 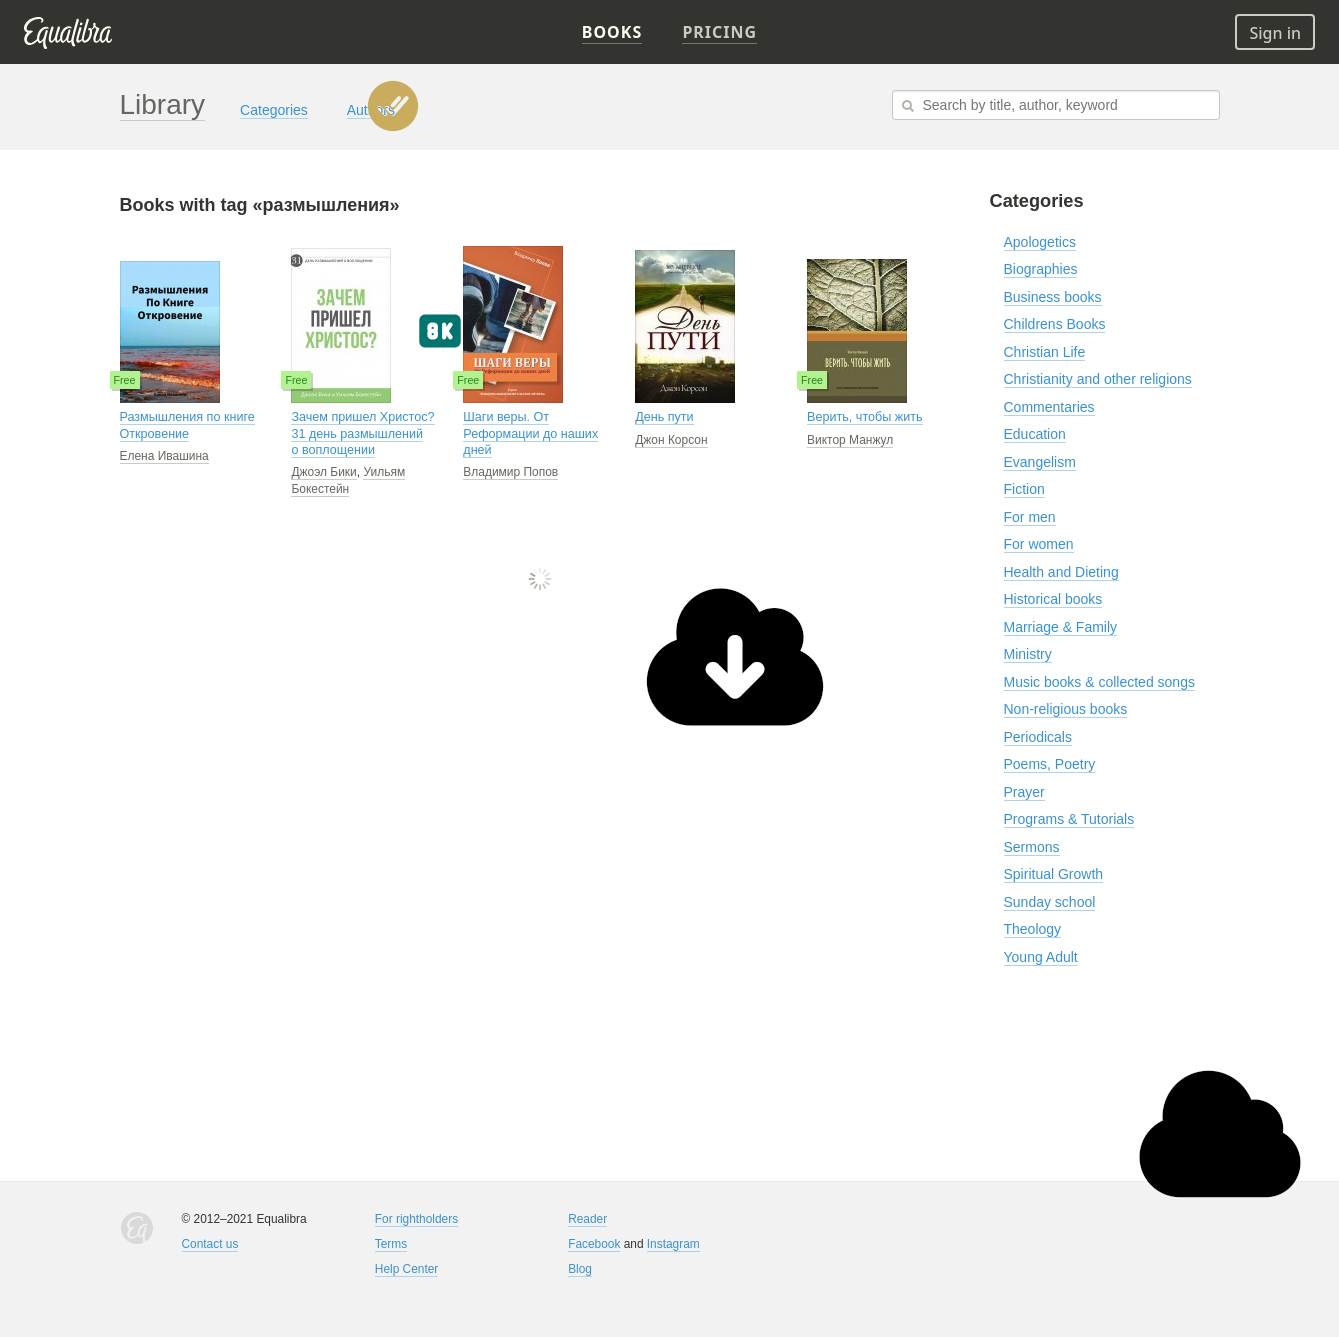 What do you see at coordinates (1220, 1134) in the screenshot?
I see `cloud storage or sync status` at bounding box center [1220, 1134].